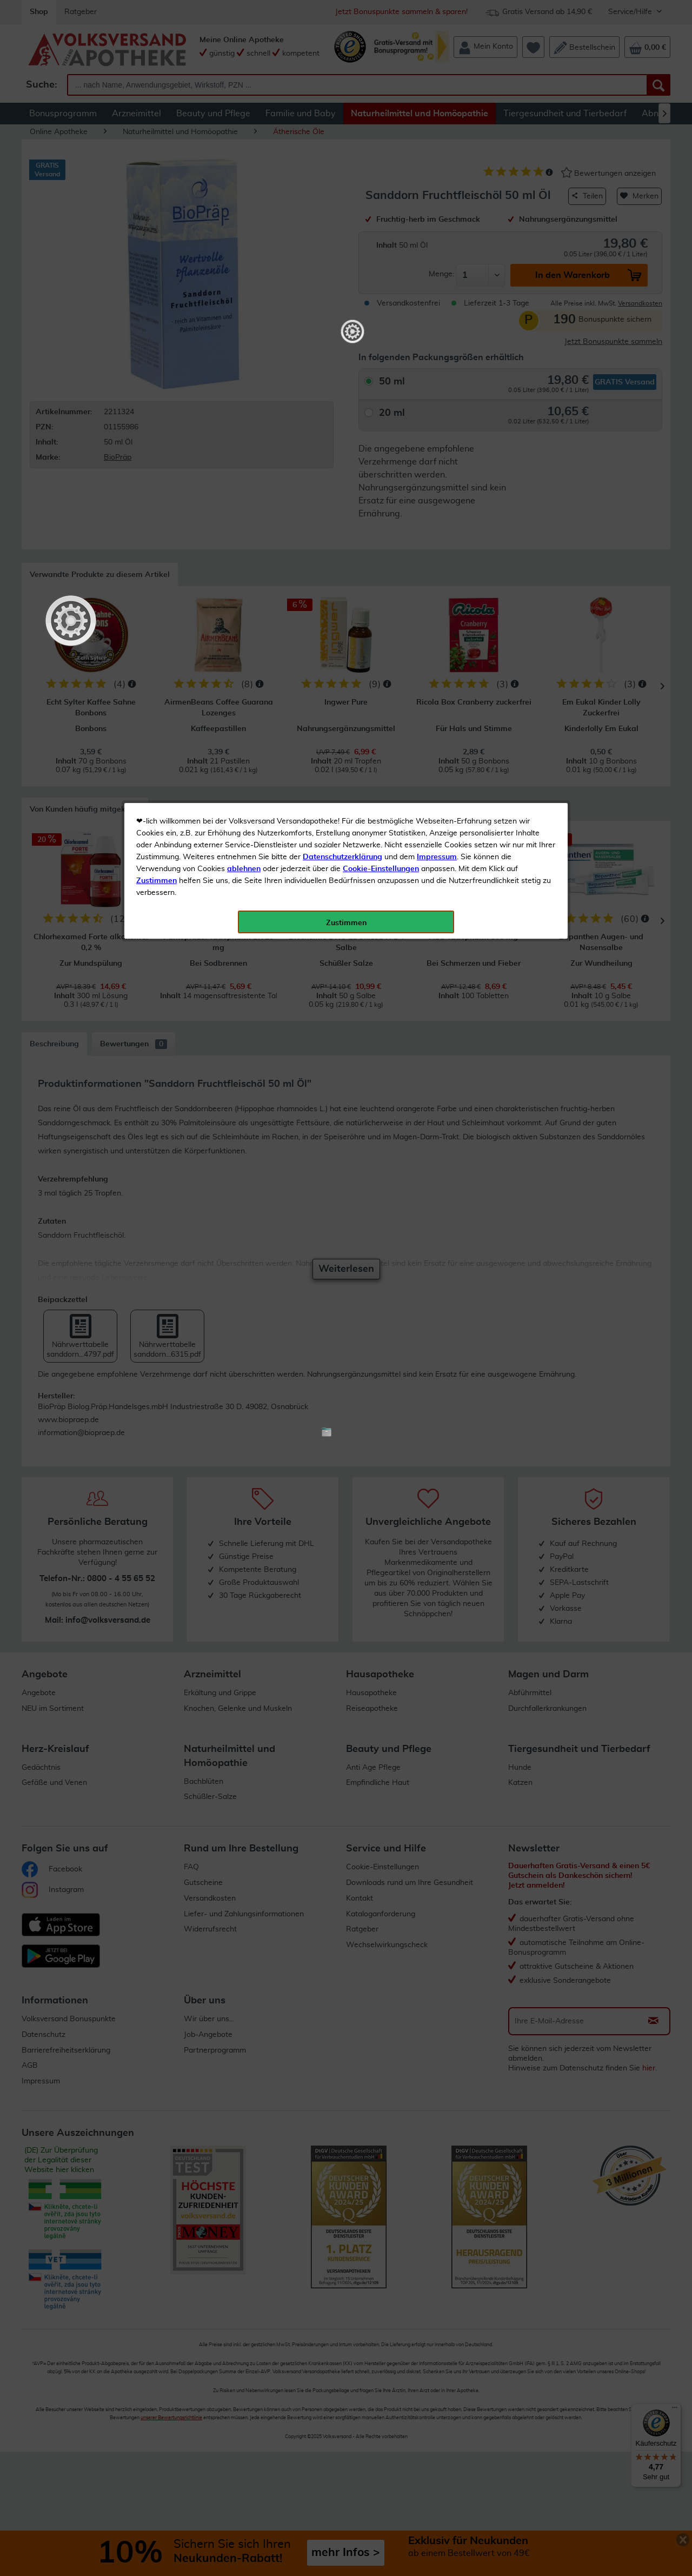  I want to click on open the file manager, so click(327, 1432).